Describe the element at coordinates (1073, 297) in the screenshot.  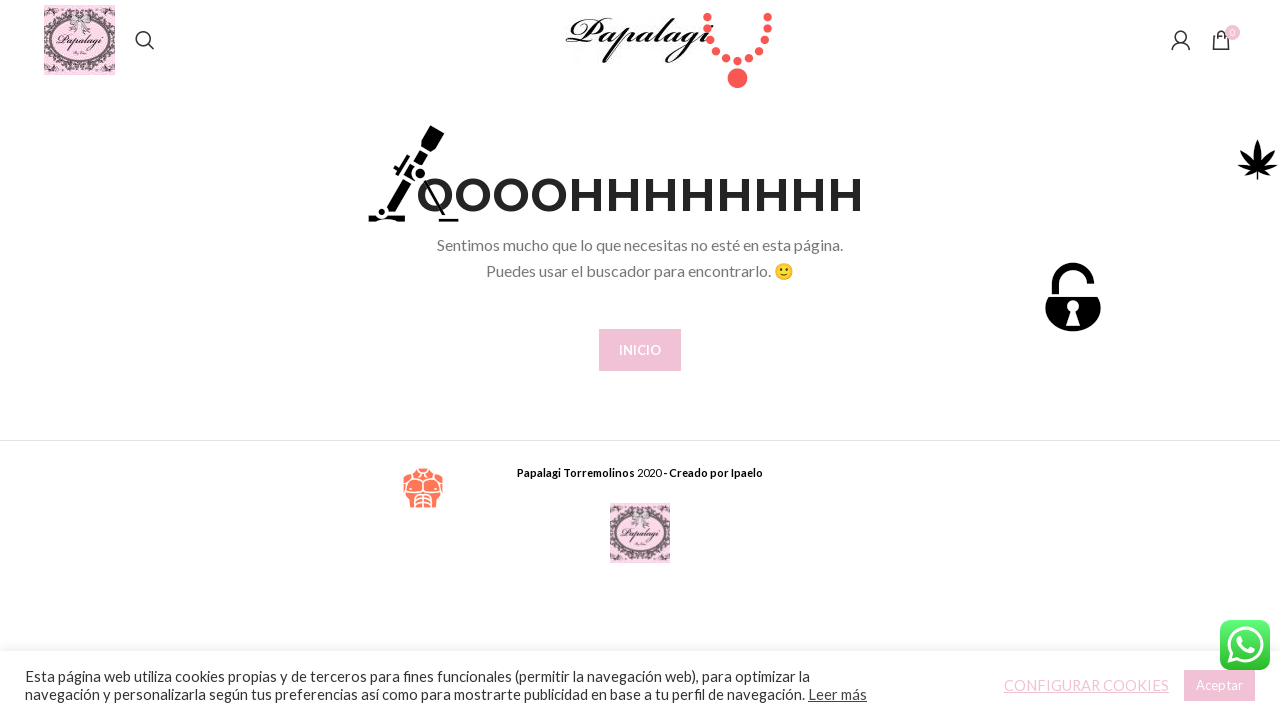
I see `unlocked or unsecured status` at that location.